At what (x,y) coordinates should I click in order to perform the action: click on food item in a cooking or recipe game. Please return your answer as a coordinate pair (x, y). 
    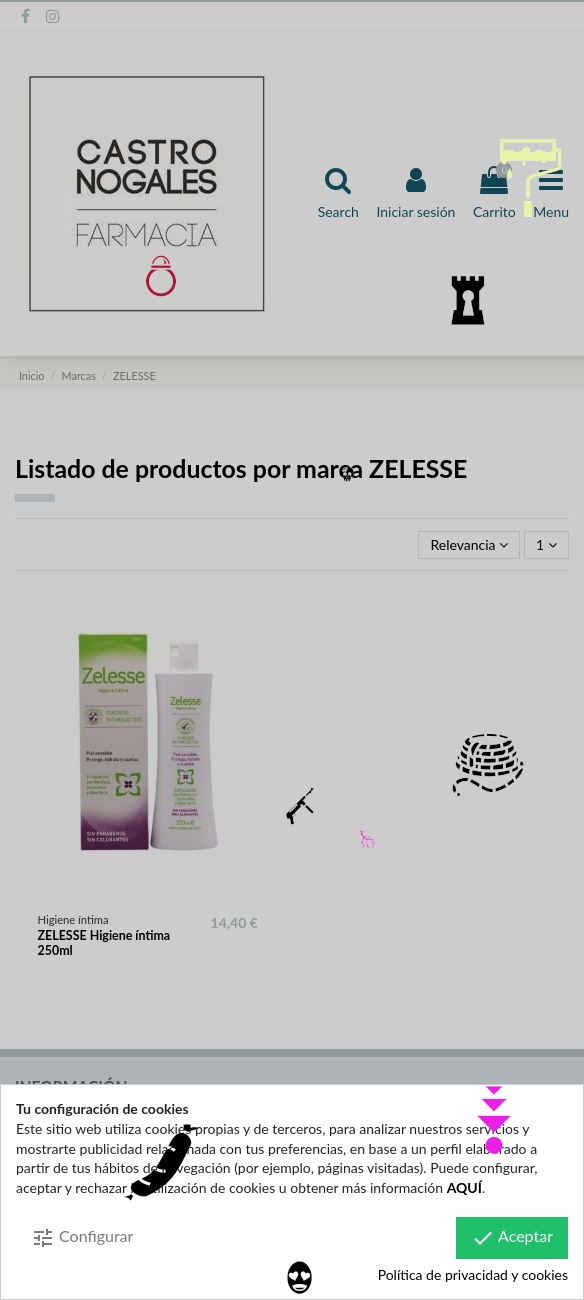
    Looking at the image, I should click on (161, 1162).